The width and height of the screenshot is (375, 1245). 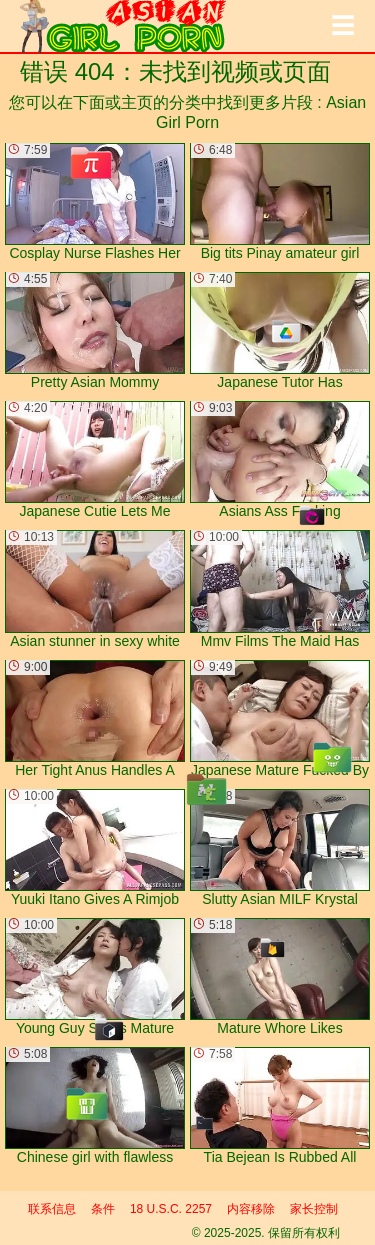 What do you see at coordinates (312, 516) in the screenshot?
I see `open reactivex project folder` at bounding box center [312, 516].